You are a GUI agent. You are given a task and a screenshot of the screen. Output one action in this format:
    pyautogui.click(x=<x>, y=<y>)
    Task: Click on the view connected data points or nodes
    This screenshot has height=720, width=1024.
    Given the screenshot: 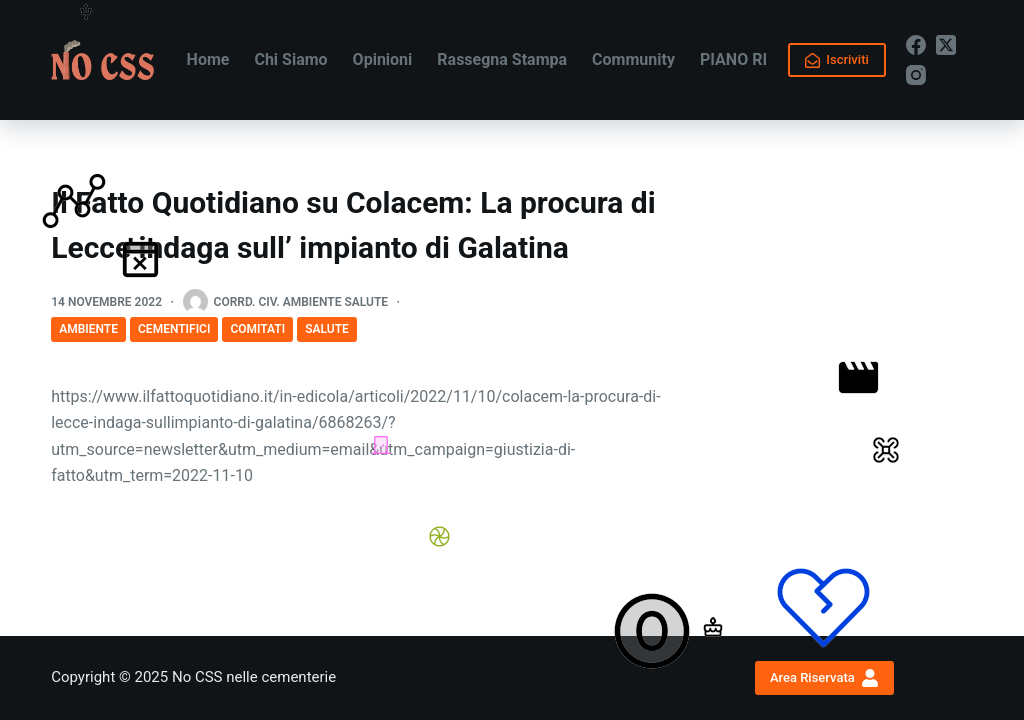 What is the action you would take?
    pyautogui.click(x=74, y=201)
    